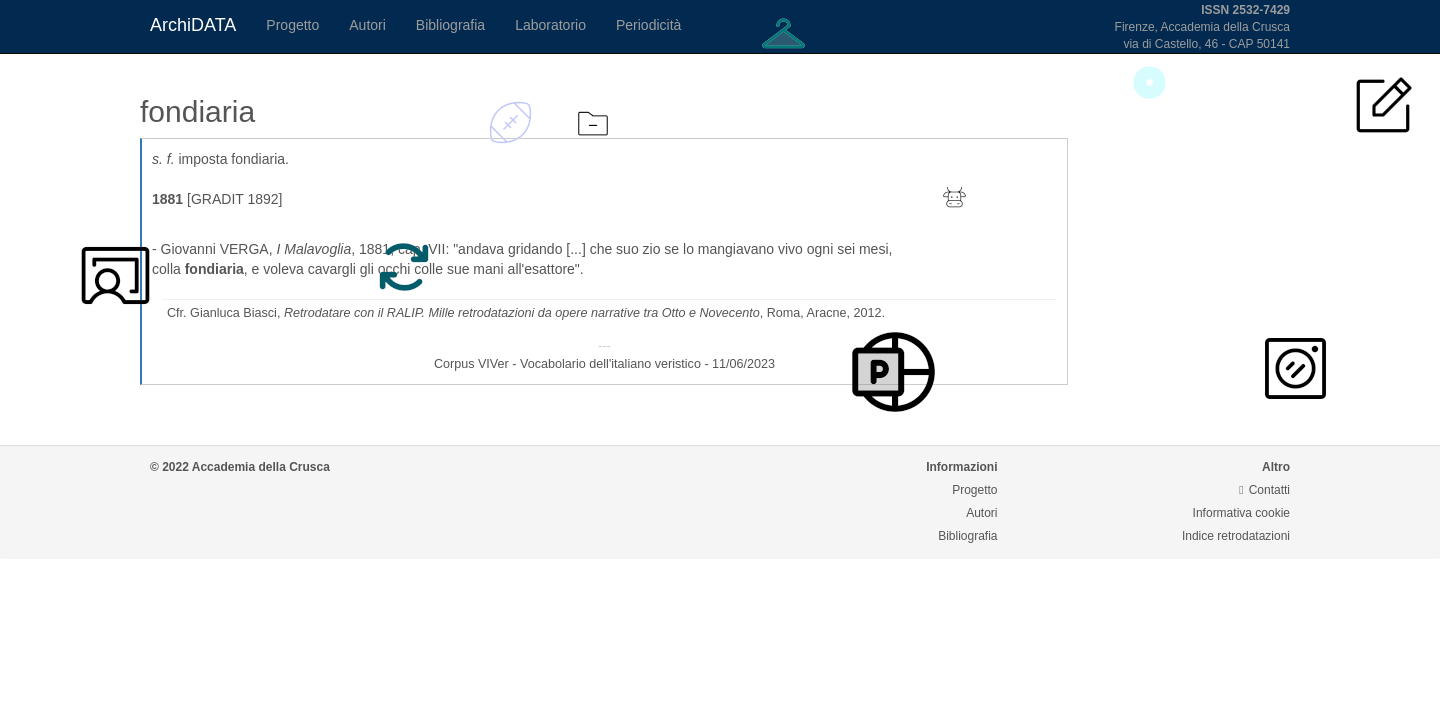  I want to click on access laundry or appliance controls, so click(1295, 368).